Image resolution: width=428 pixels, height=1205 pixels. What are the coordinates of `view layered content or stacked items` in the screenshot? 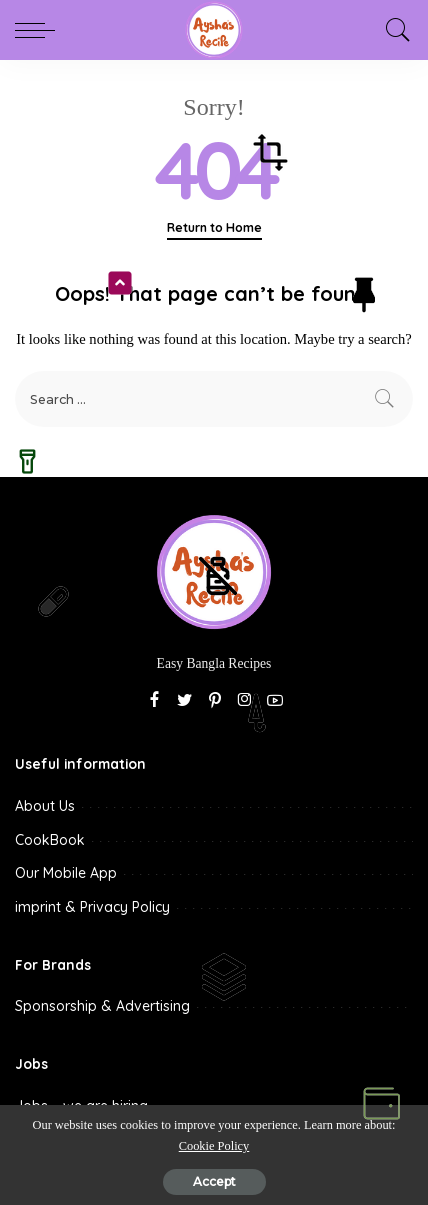 It's located at (224, 977).